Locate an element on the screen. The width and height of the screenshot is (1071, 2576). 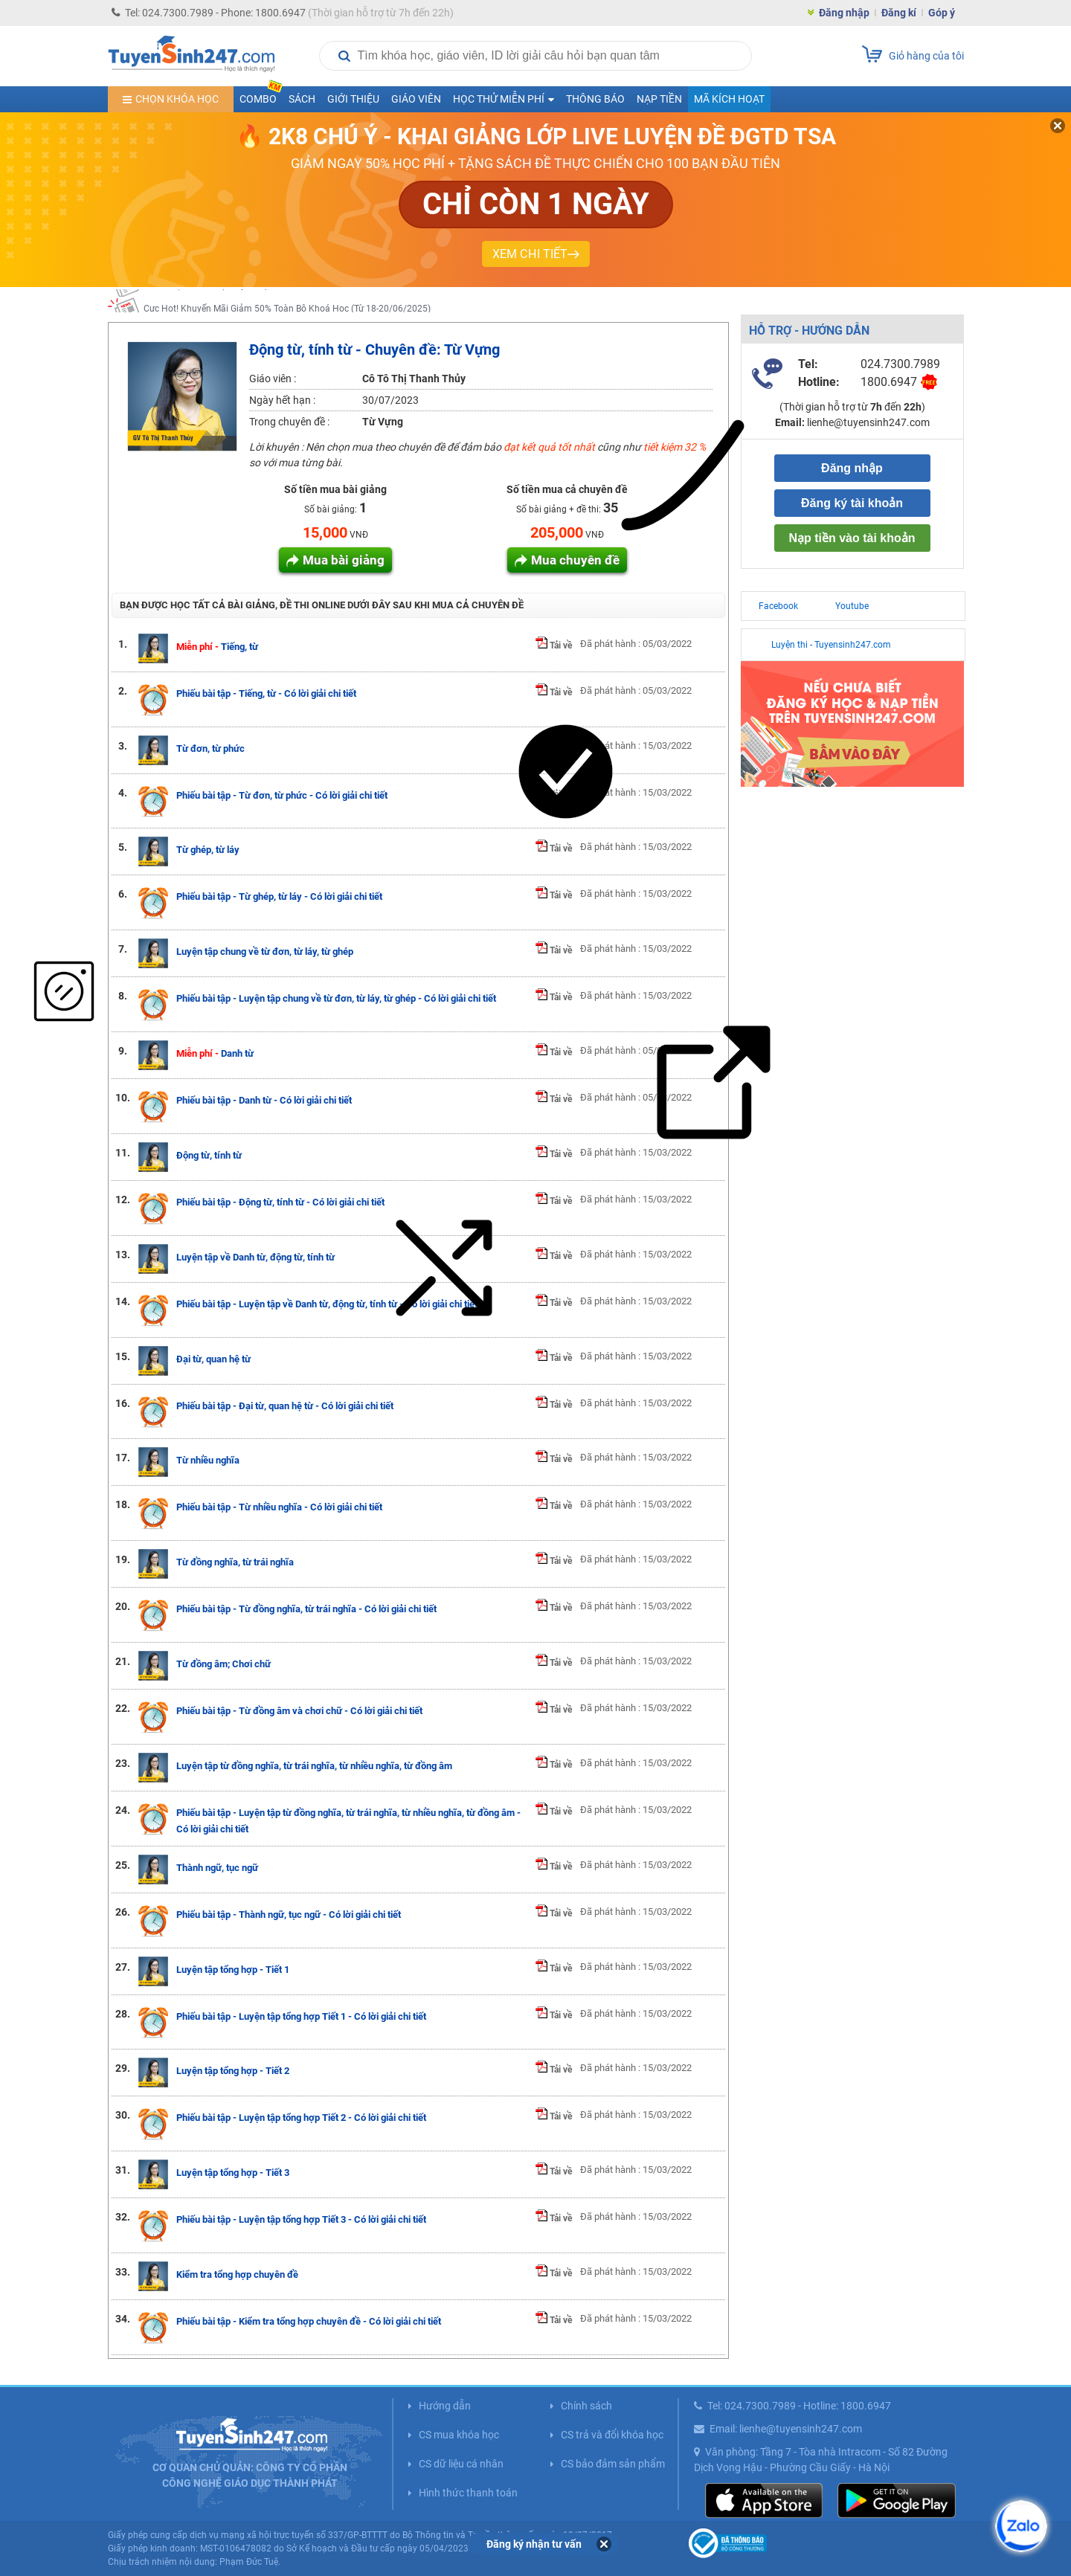
shuffle or randomize playback order is located at coordinates (444, 1268).